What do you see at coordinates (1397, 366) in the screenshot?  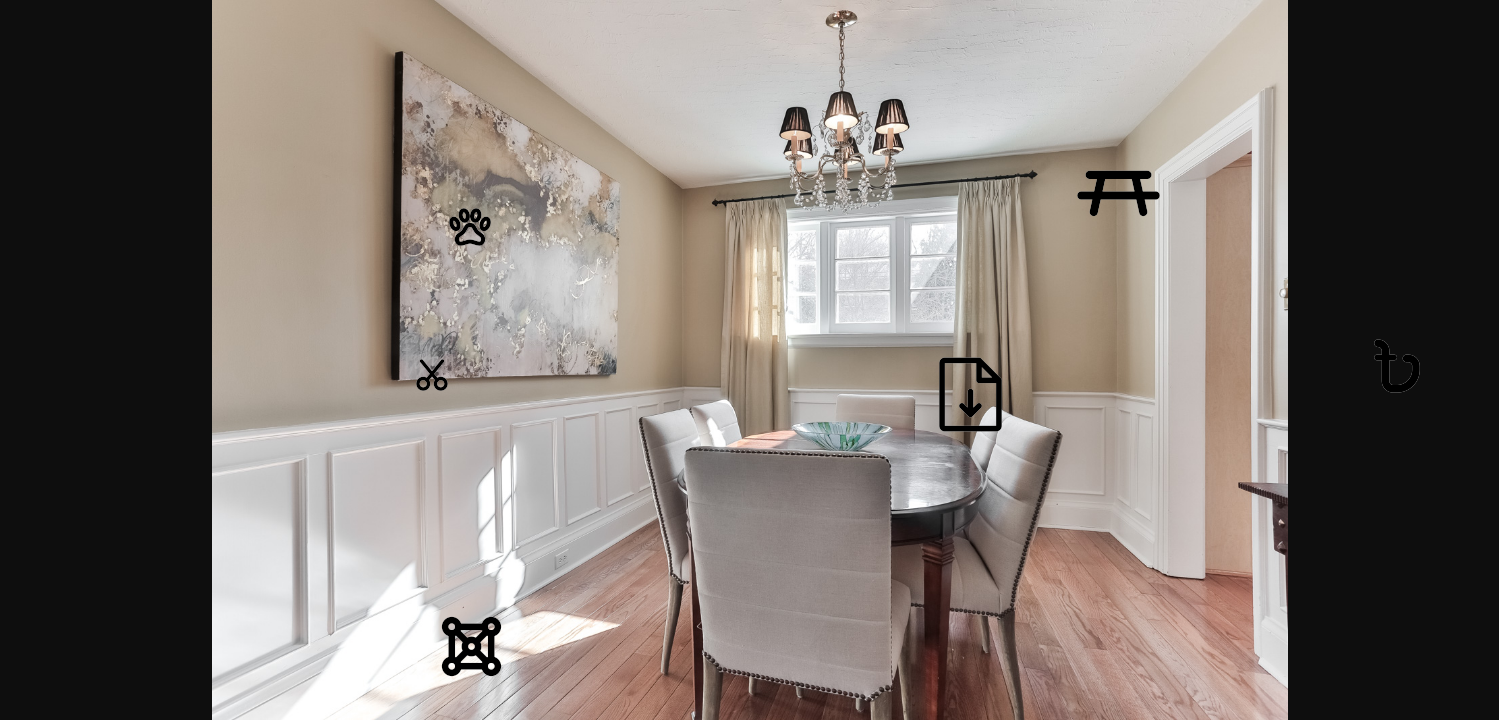 I see `indicates price or amount in bangladeshi taka` at bounding box center [1397, 366].